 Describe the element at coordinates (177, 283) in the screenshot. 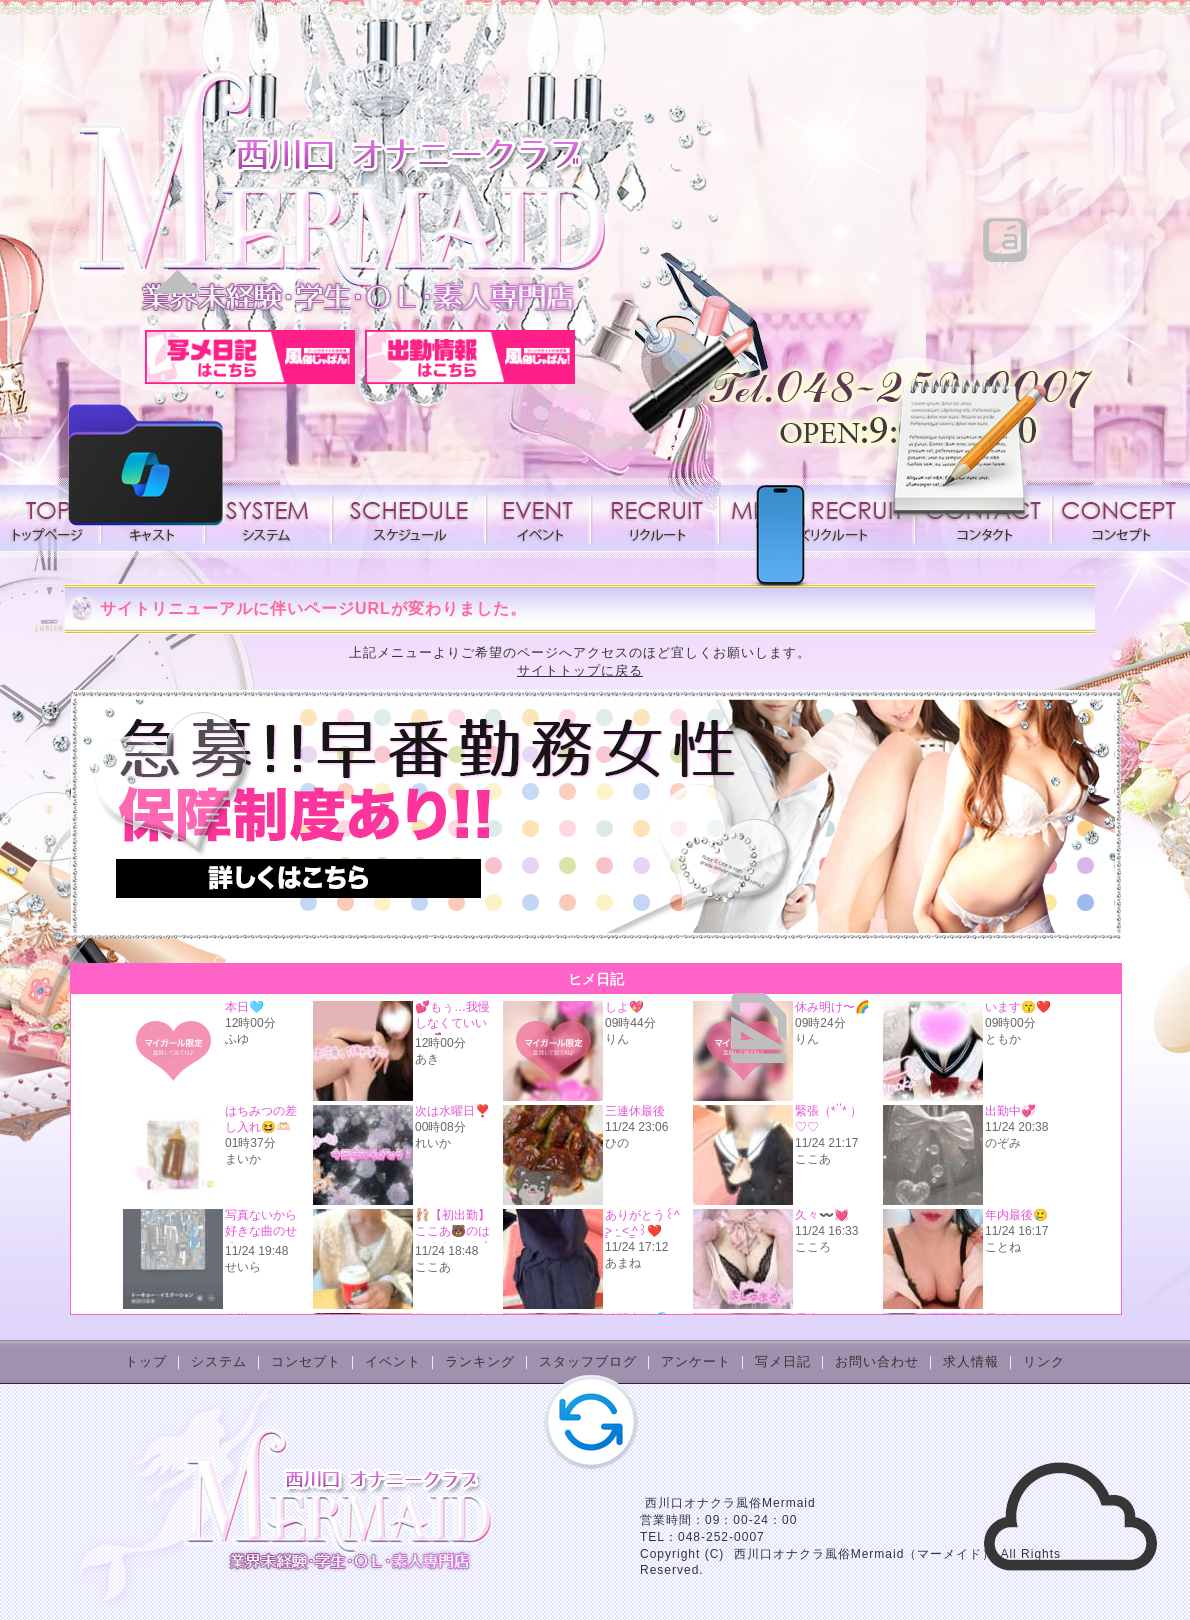

I see `scroll or pan upward` at that location.